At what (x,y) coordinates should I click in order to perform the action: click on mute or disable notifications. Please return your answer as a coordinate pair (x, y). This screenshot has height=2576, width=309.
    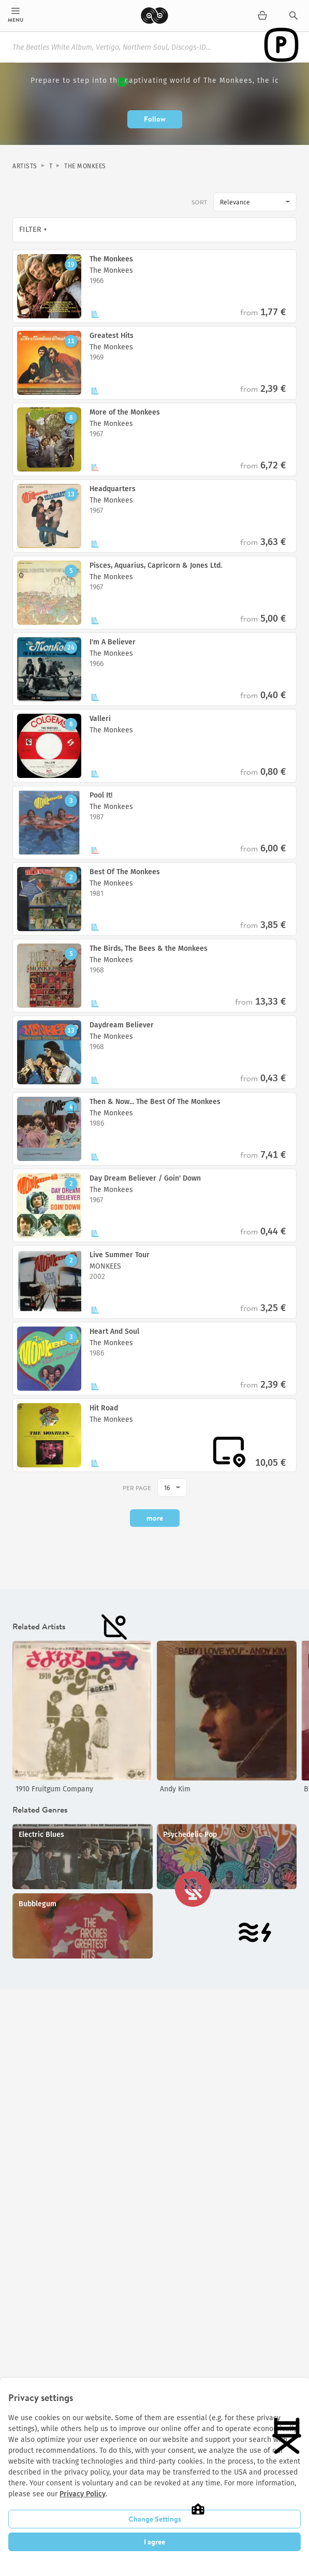
    Looking at the image, I should click on (114, 1627).